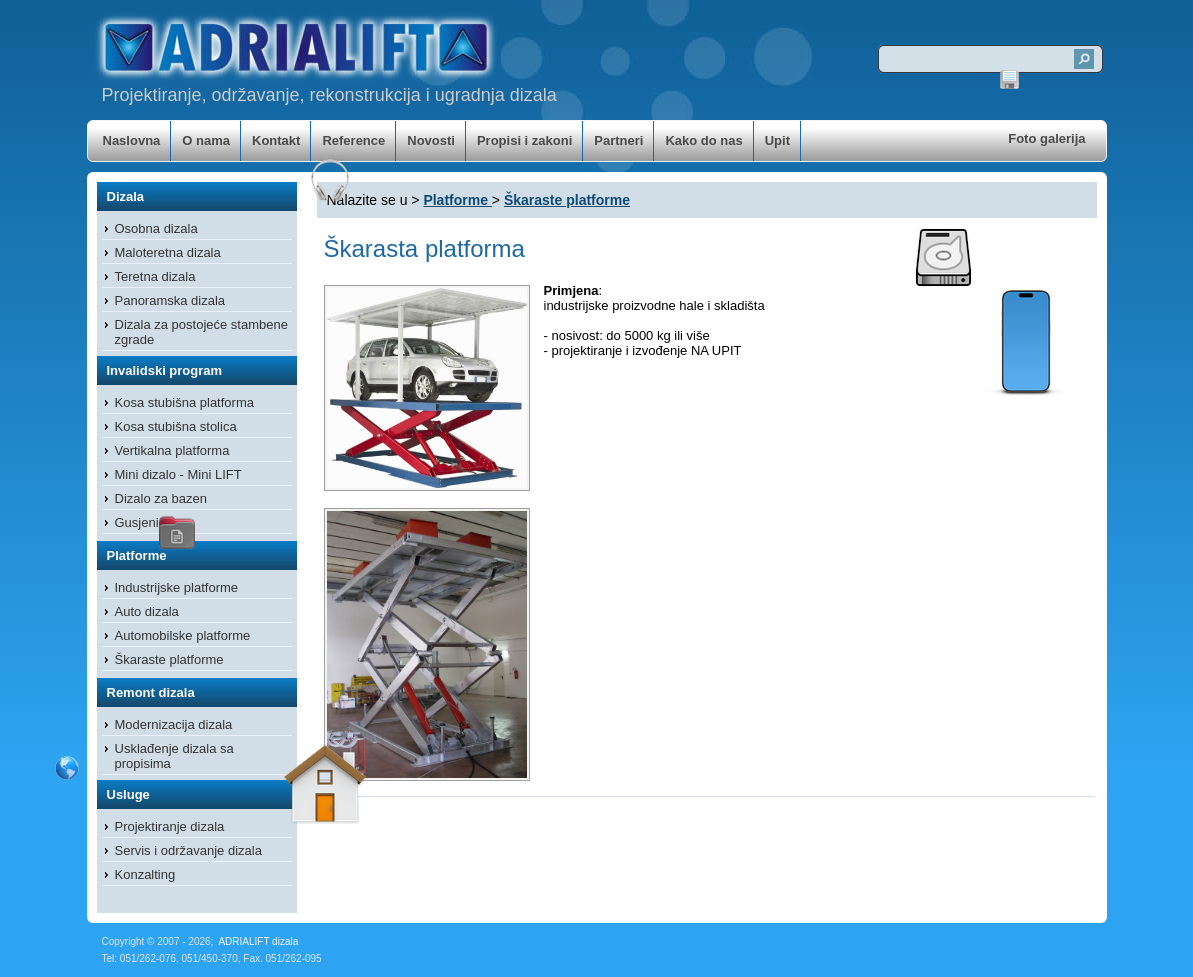 The height and width of the screenshot is (977, 1193). Describe the element at coordinates (1009, 79) in the screenshot. I see `save file or document` at that location.